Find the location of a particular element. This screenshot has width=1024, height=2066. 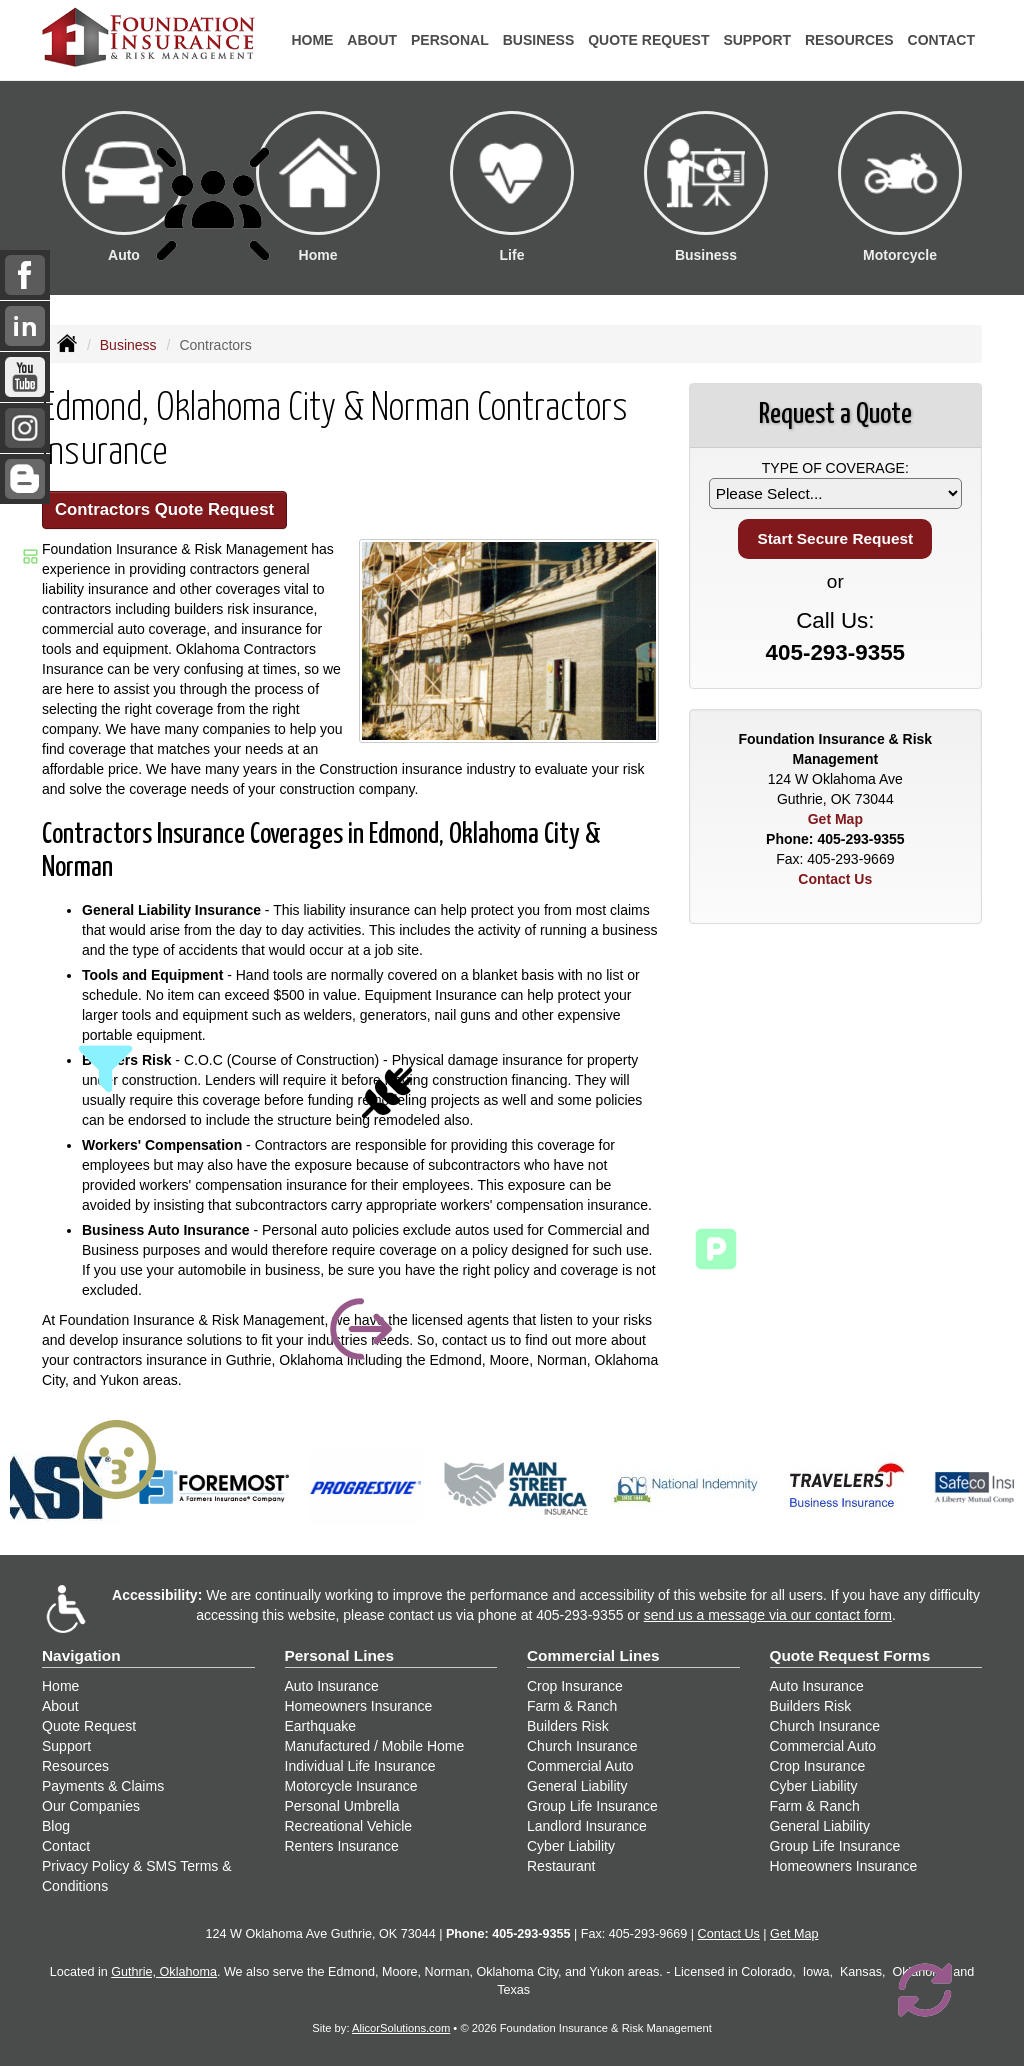

view active or highlighted team members is located at coordinates (213, 204).